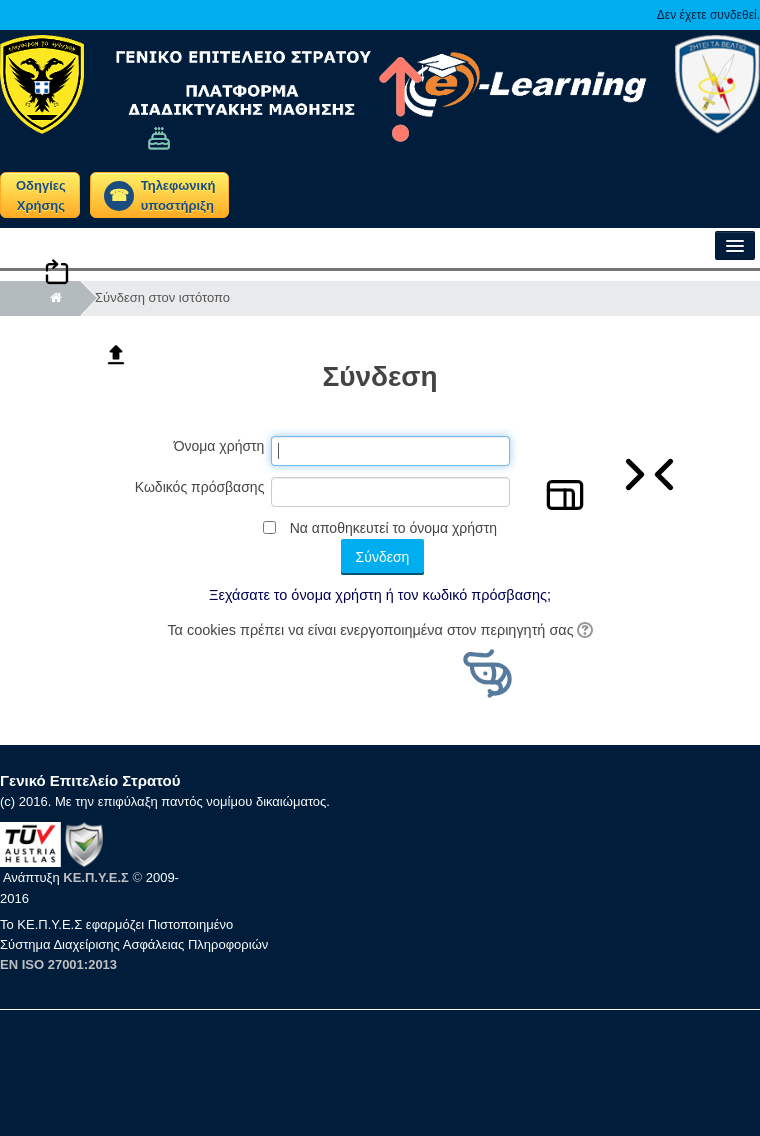 This screenshot has width=760, height=1136. Describe the element at coordinates (487, 673) in the screenshot. I see `indicates seafood or shellfish menu category` at that location.